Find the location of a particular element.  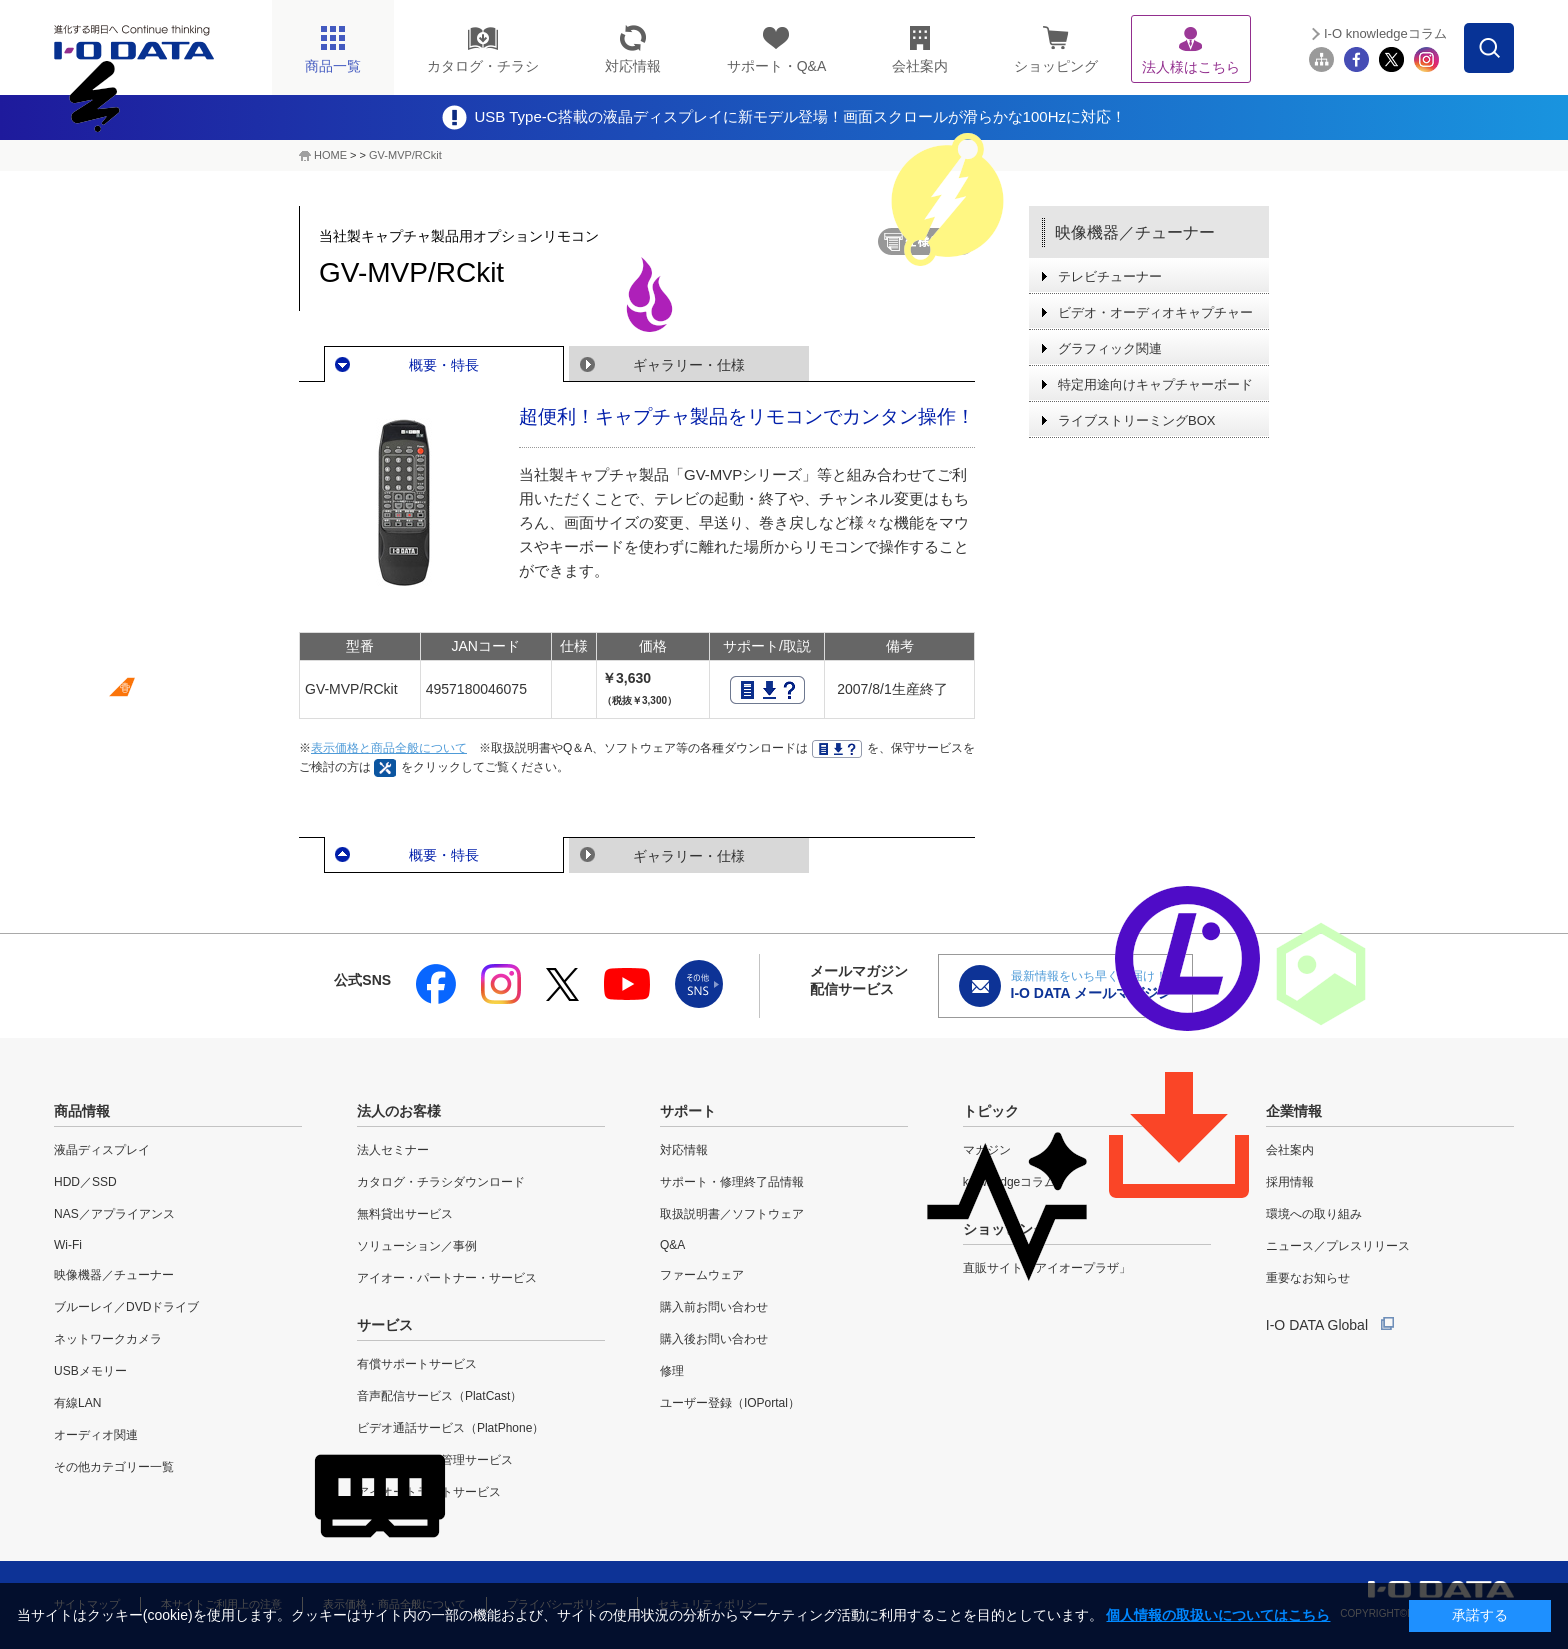

backblaze cloud backup service logo is located at coordinates (649, 294).